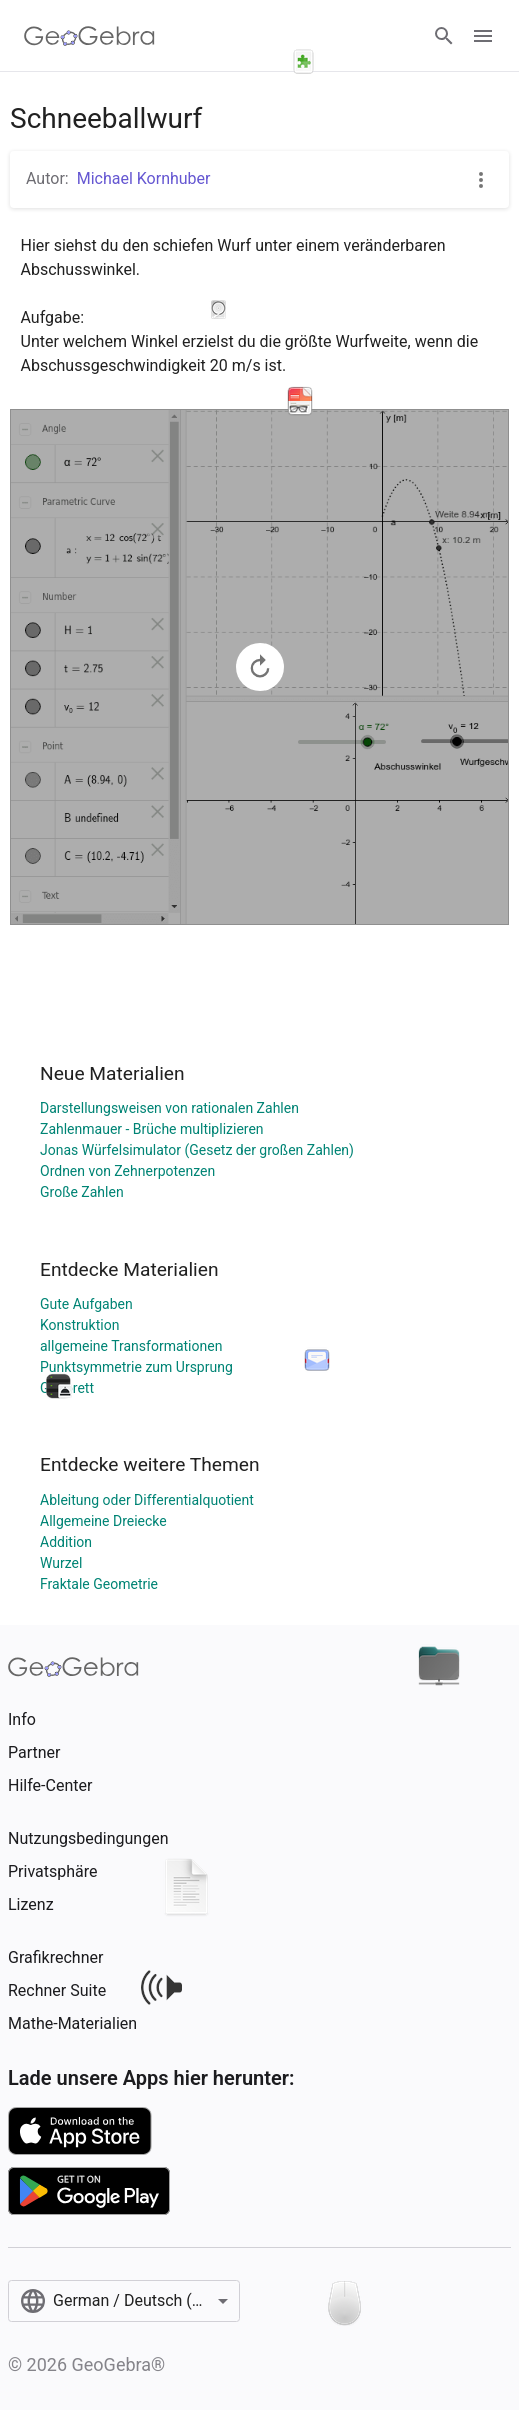  What do you see at coordinates (317, 1360) in the screenshot?
I see `open evolution email client` at bounding box center [317, 1360].